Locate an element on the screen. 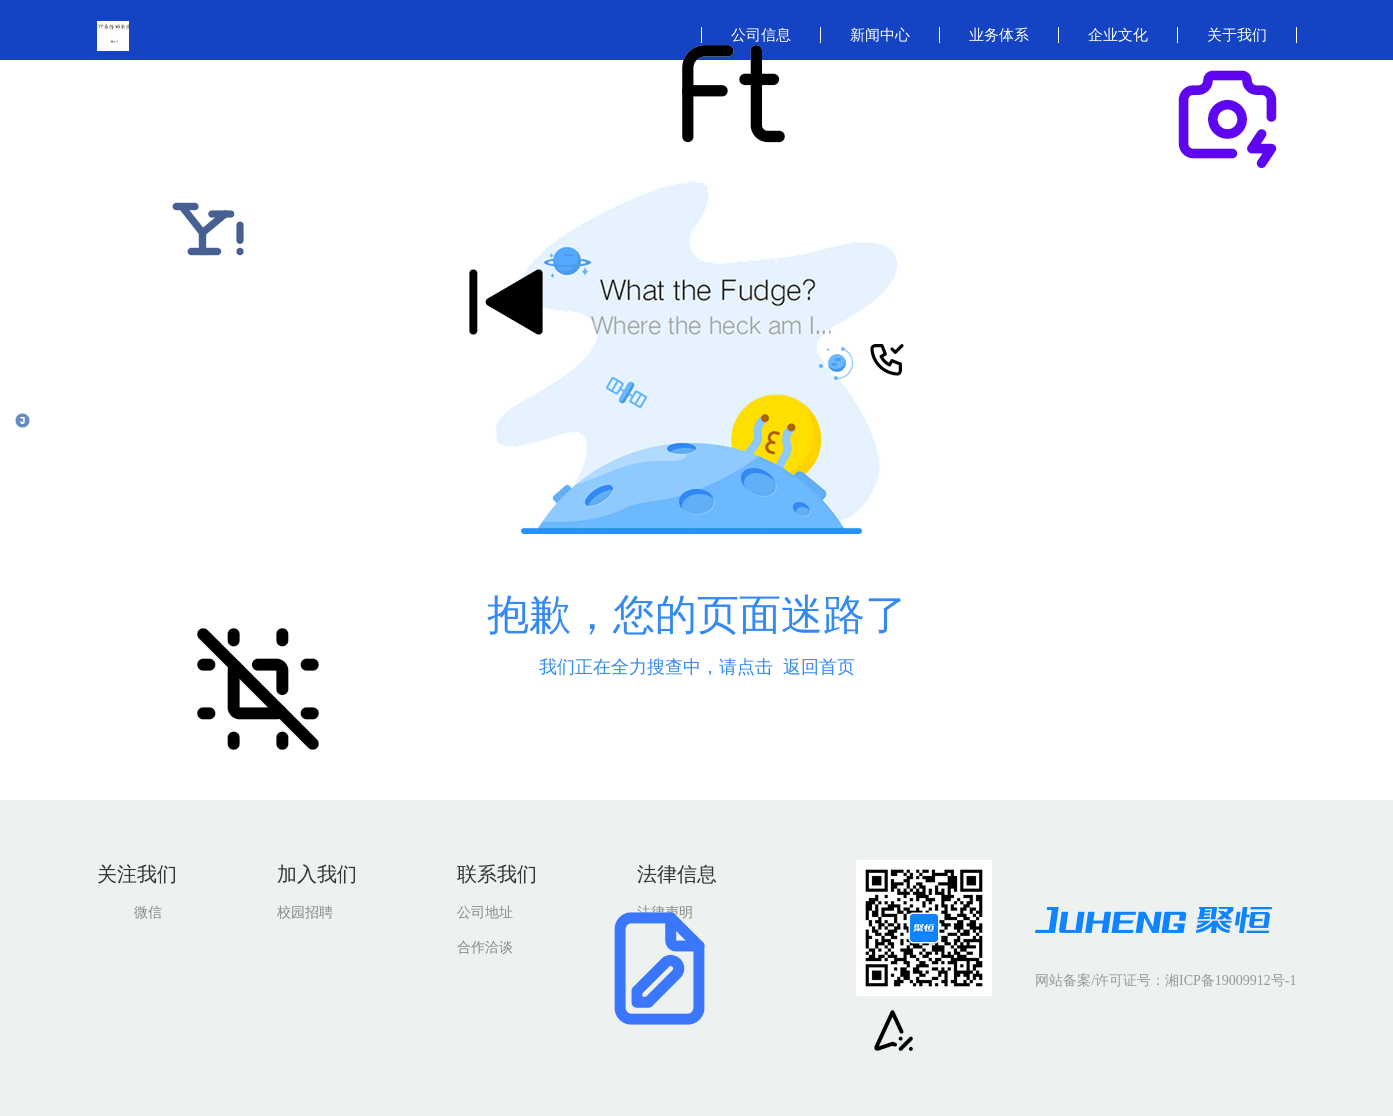 This screenshot has width=1393, height=1116. skip to previous track is located at coordinates (506, 302).